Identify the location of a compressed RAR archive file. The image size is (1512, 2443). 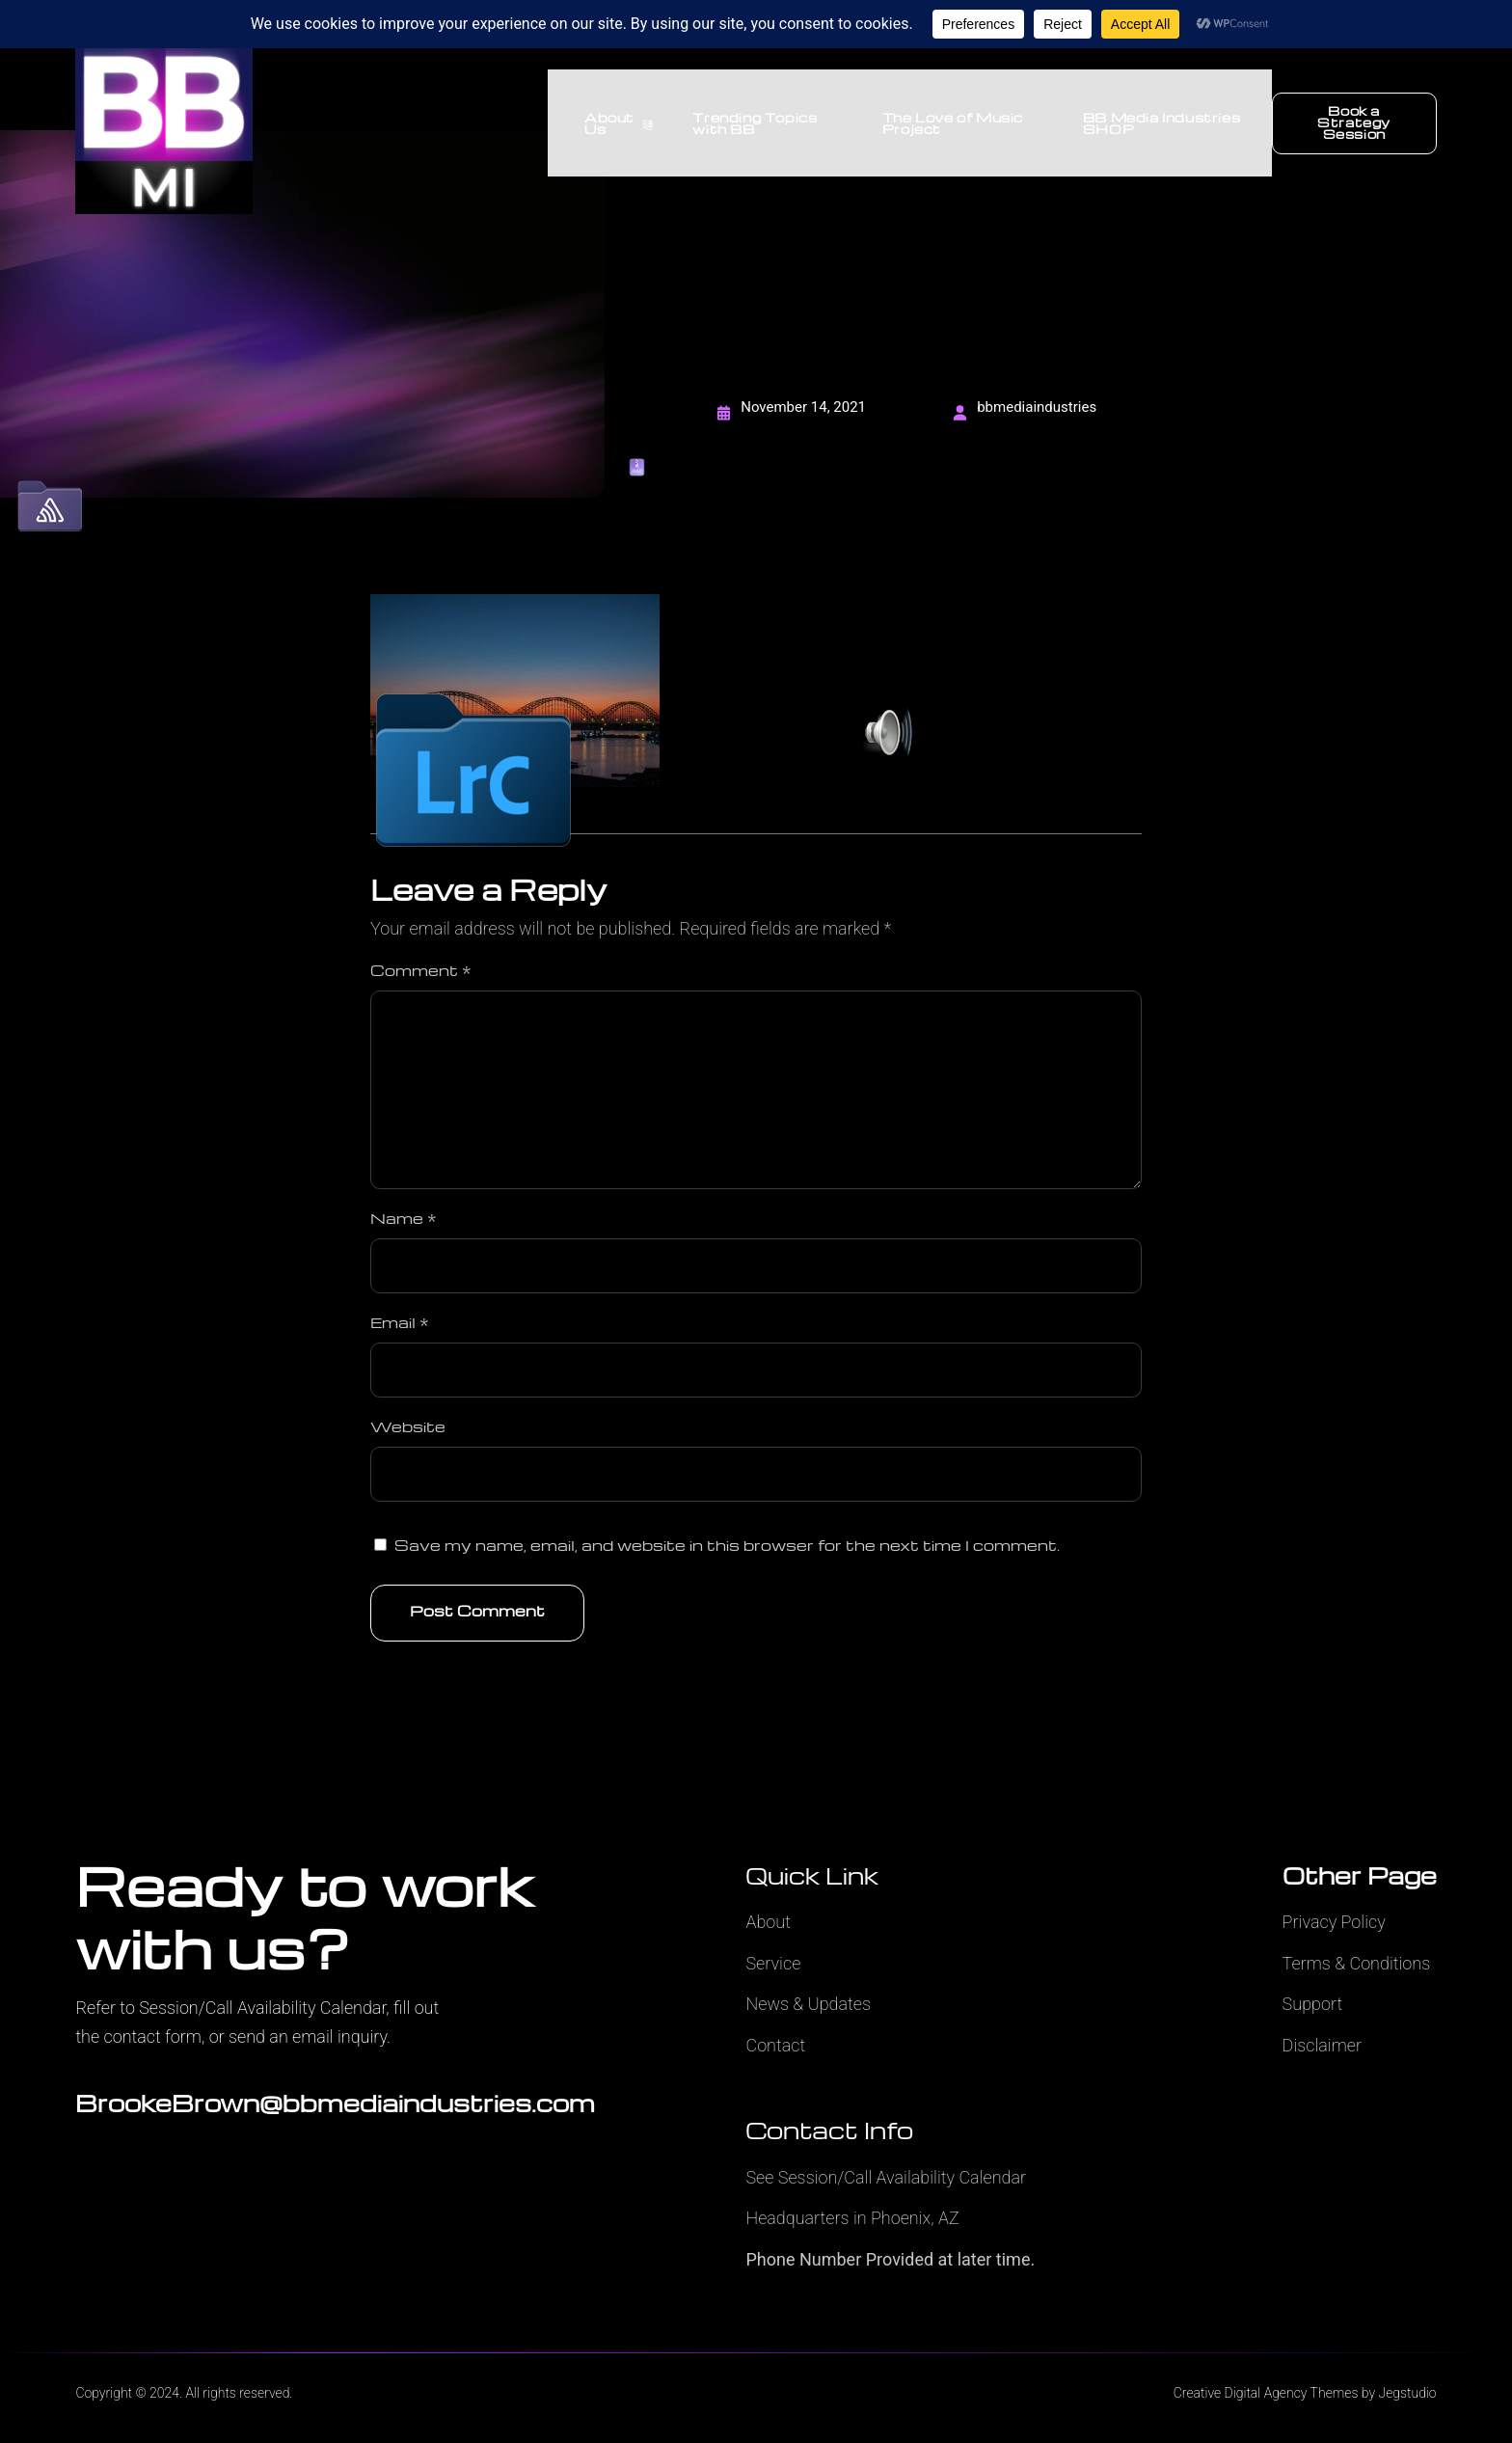
(636, 467).